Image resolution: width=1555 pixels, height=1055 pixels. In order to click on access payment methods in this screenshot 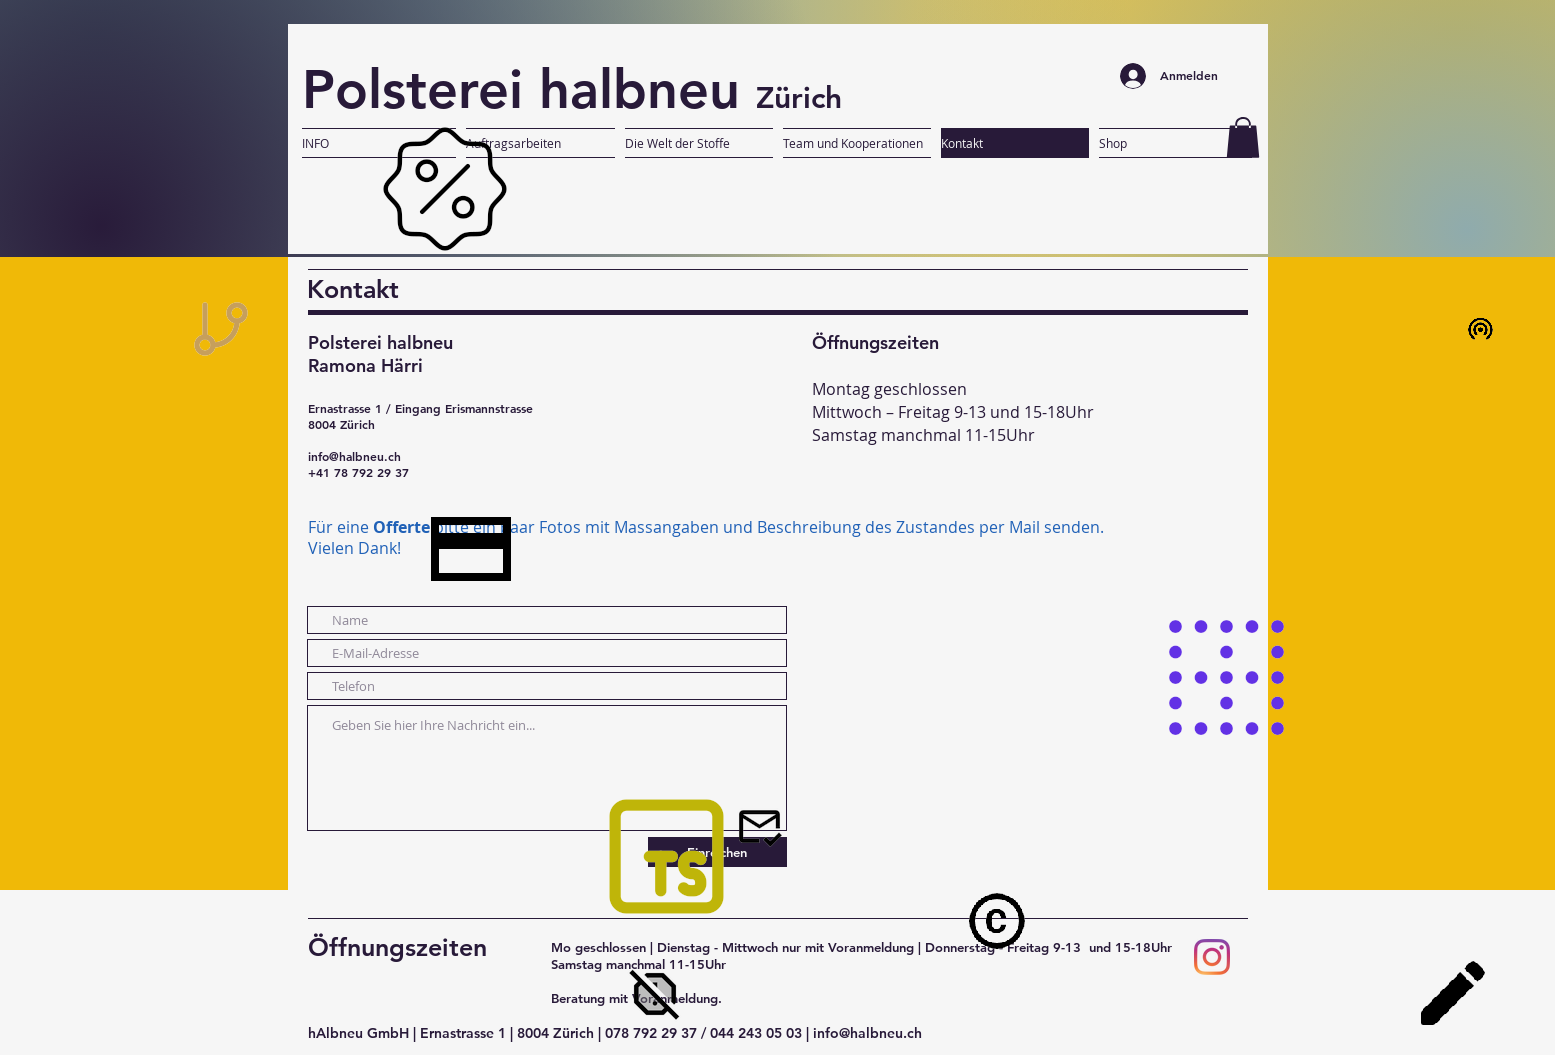, I will do `click(471, 549)`.